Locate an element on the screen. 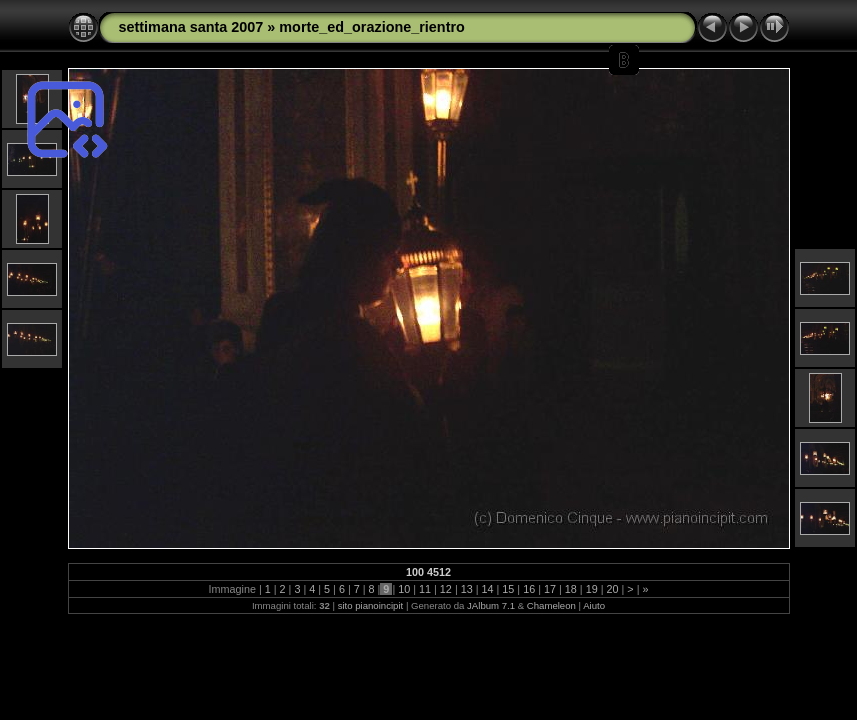 The width and height of the screenshot is (857, 720). view or edit image source code is located at coordinates (65, 119).